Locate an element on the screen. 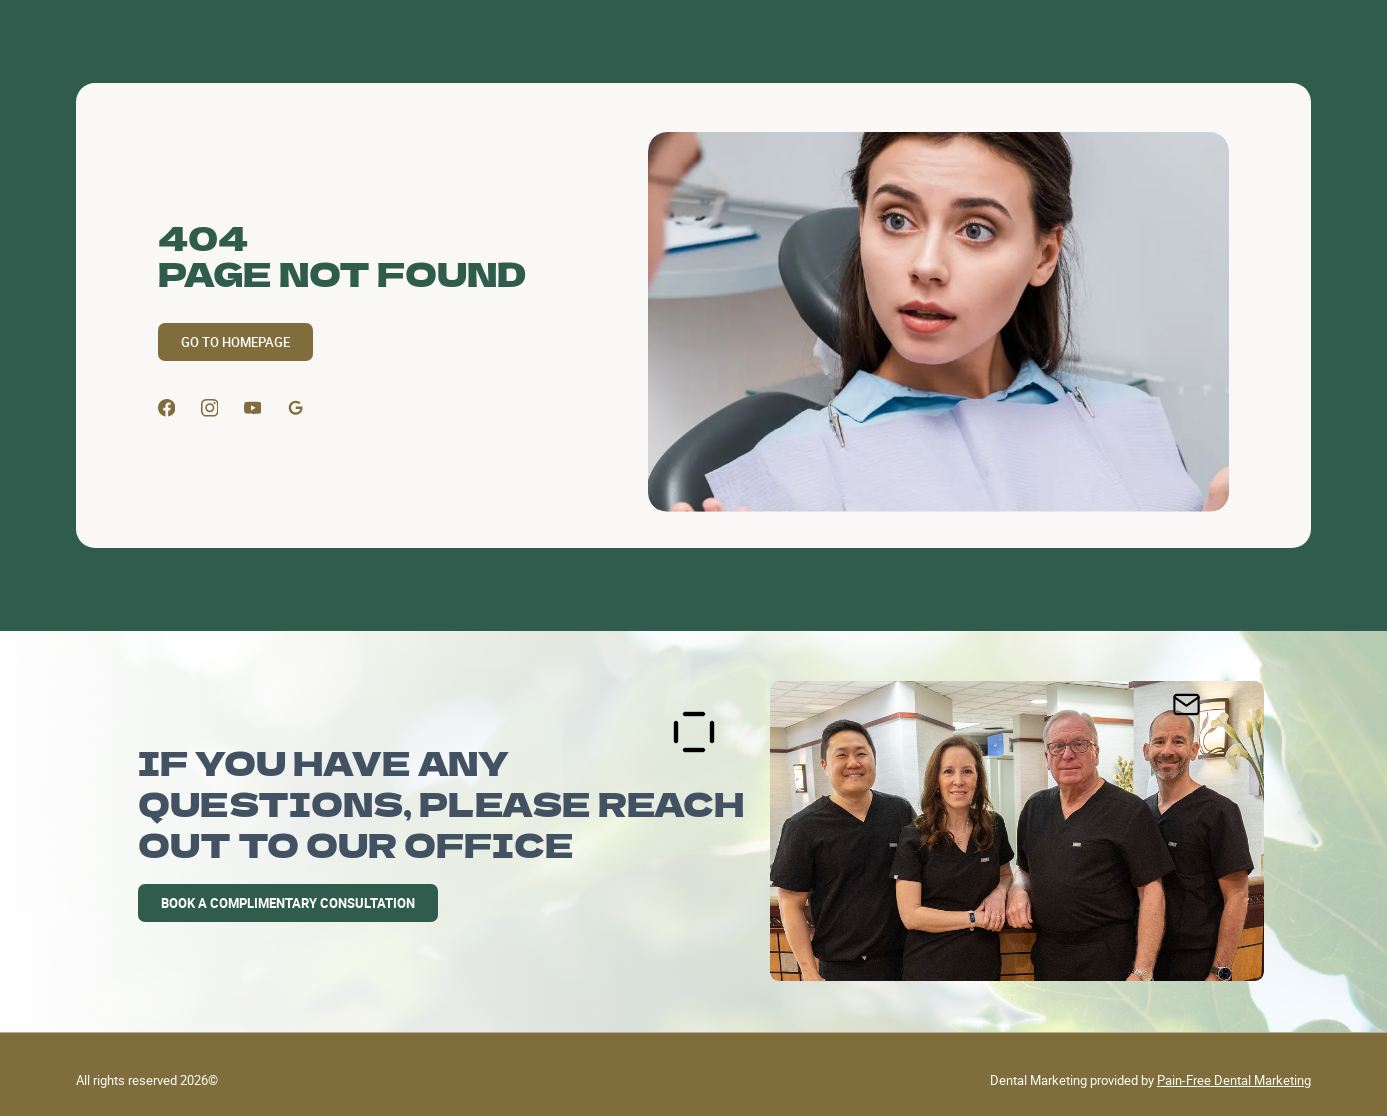  open your email inbox is located at coordinates (1186, 704).